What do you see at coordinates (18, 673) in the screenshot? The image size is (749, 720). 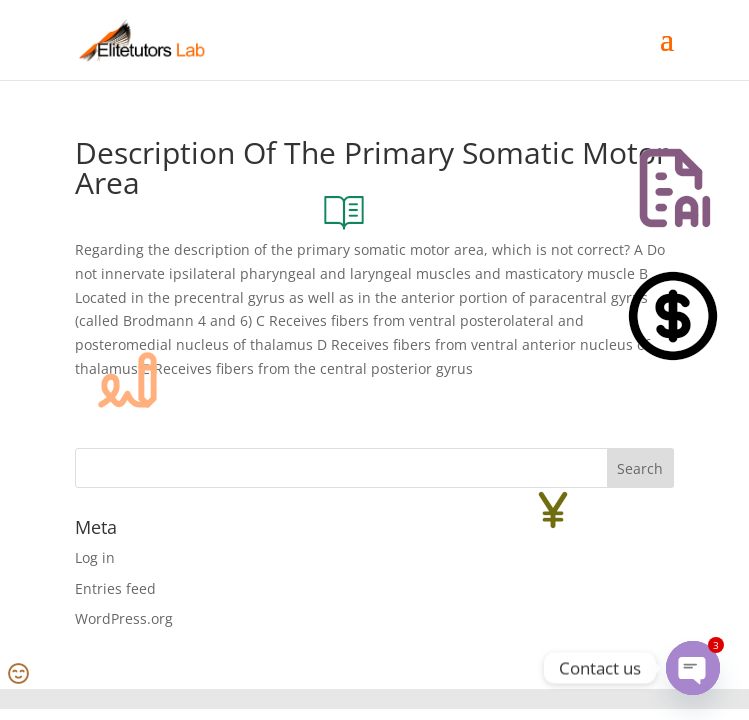 I see `rate your experience positively` at bounding box center [18, 673].